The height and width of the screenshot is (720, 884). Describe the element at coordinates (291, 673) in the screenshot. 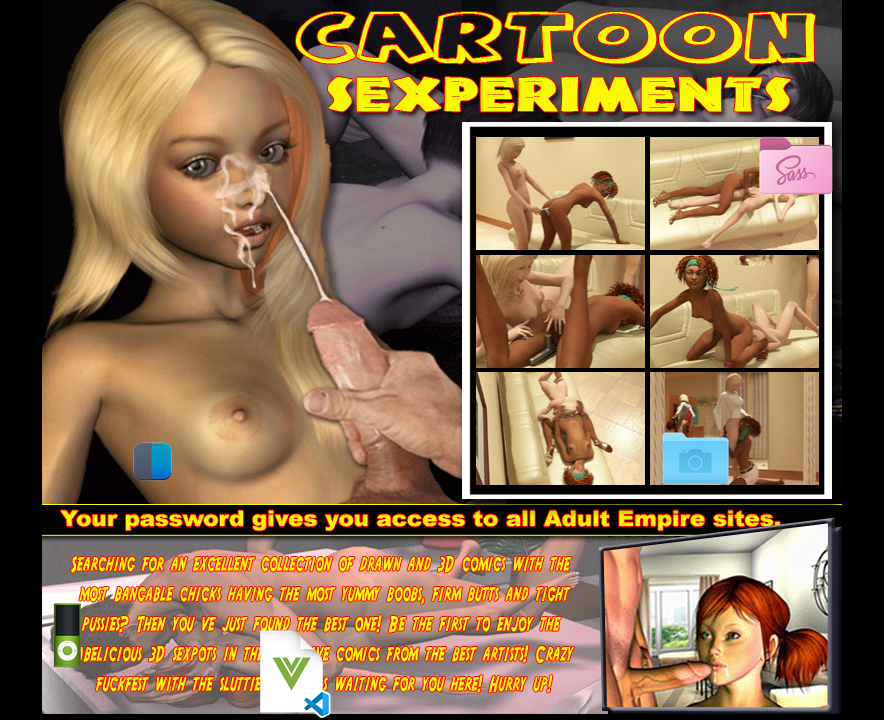

I see `open a Vue.js file in Visual Studio Code` at that location.